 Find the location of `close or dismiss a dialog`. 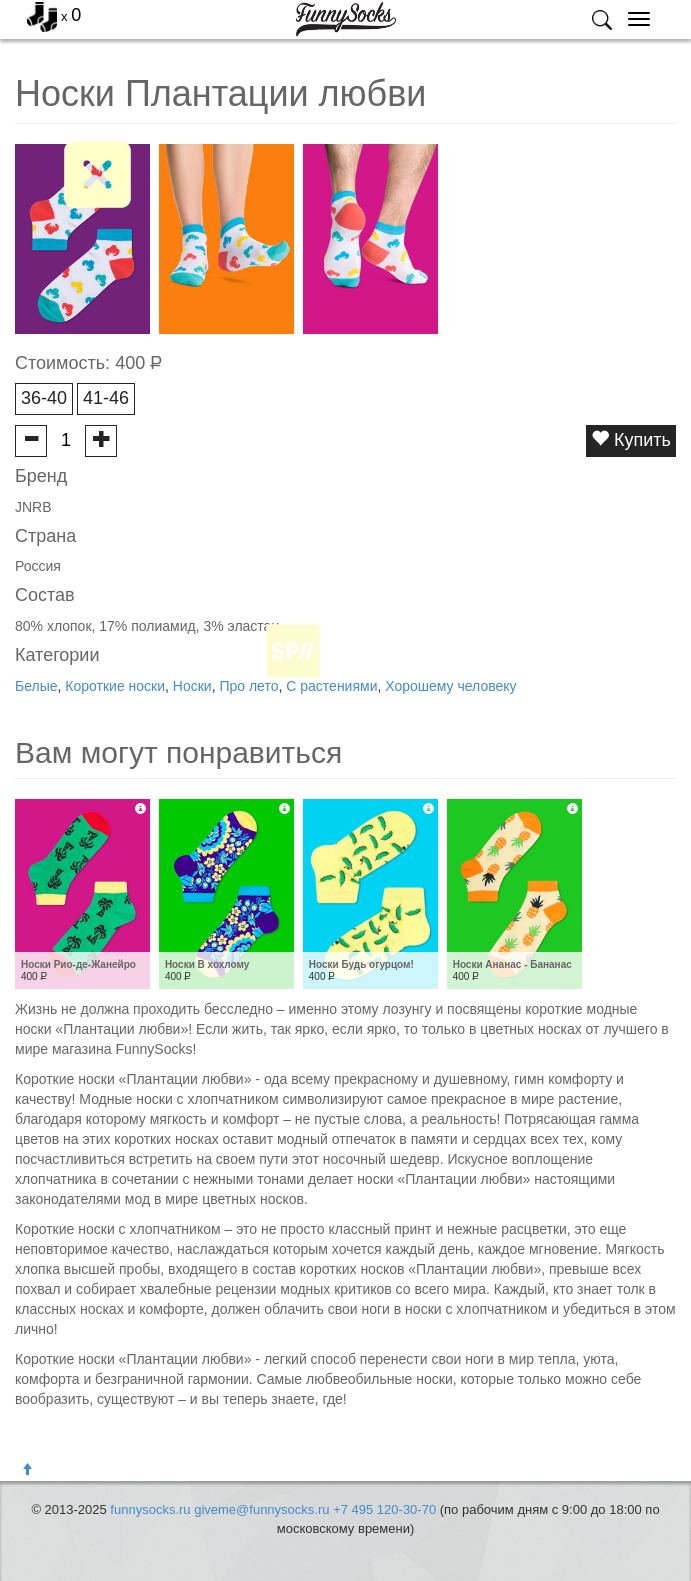

close or dismiss a dialog is located at coordinates (97, 174).